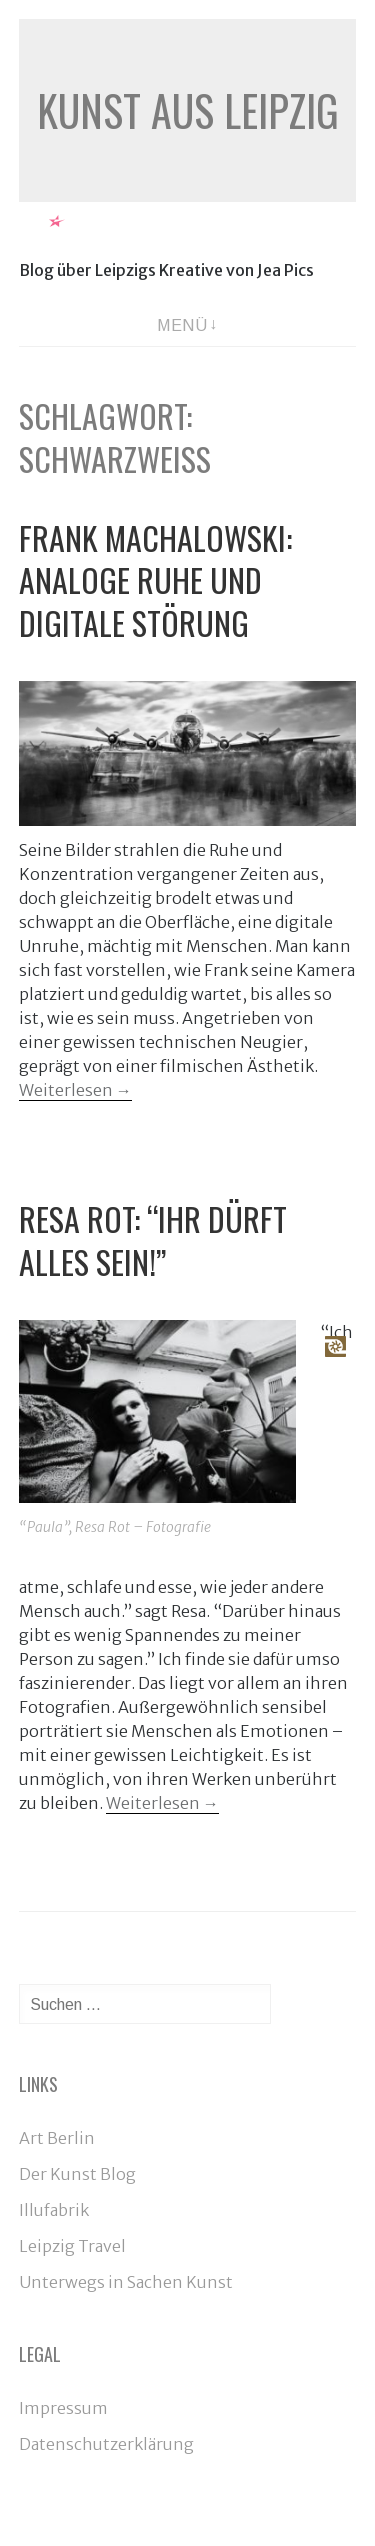  What do you see at coordinates (335, 1346) in the screenshot?
I see `turbo build system logo` at bounding box center [335, 1346].